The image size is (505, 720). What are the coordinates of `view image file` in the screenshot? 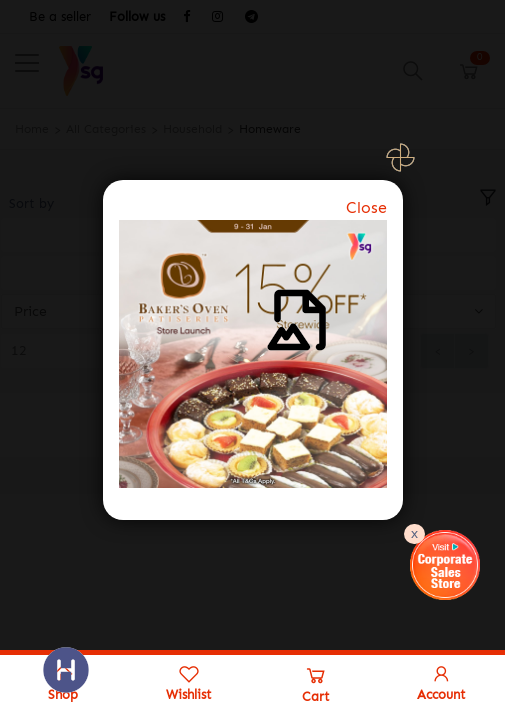 It's located at (300, 320).